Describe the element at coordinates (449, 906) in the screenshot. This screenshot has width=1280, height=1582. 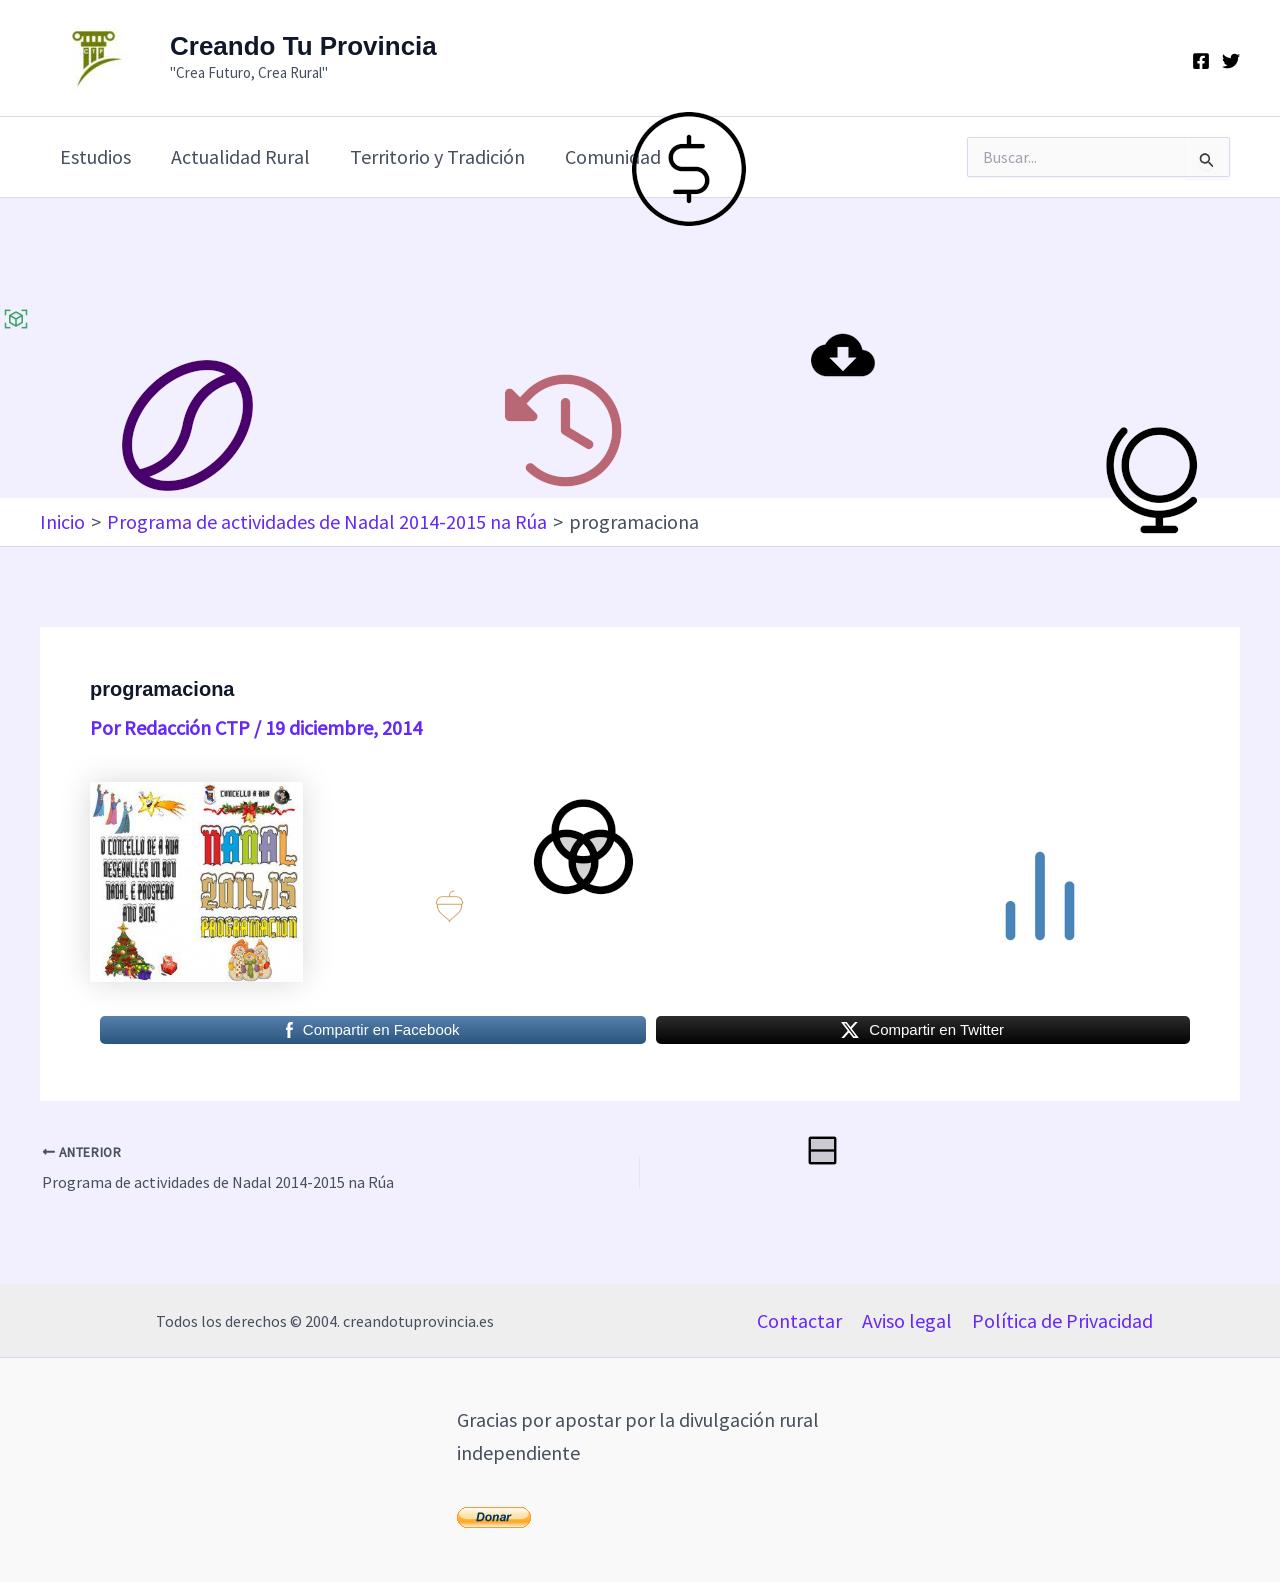
I see `nature or outdoors category indicator` at that location.